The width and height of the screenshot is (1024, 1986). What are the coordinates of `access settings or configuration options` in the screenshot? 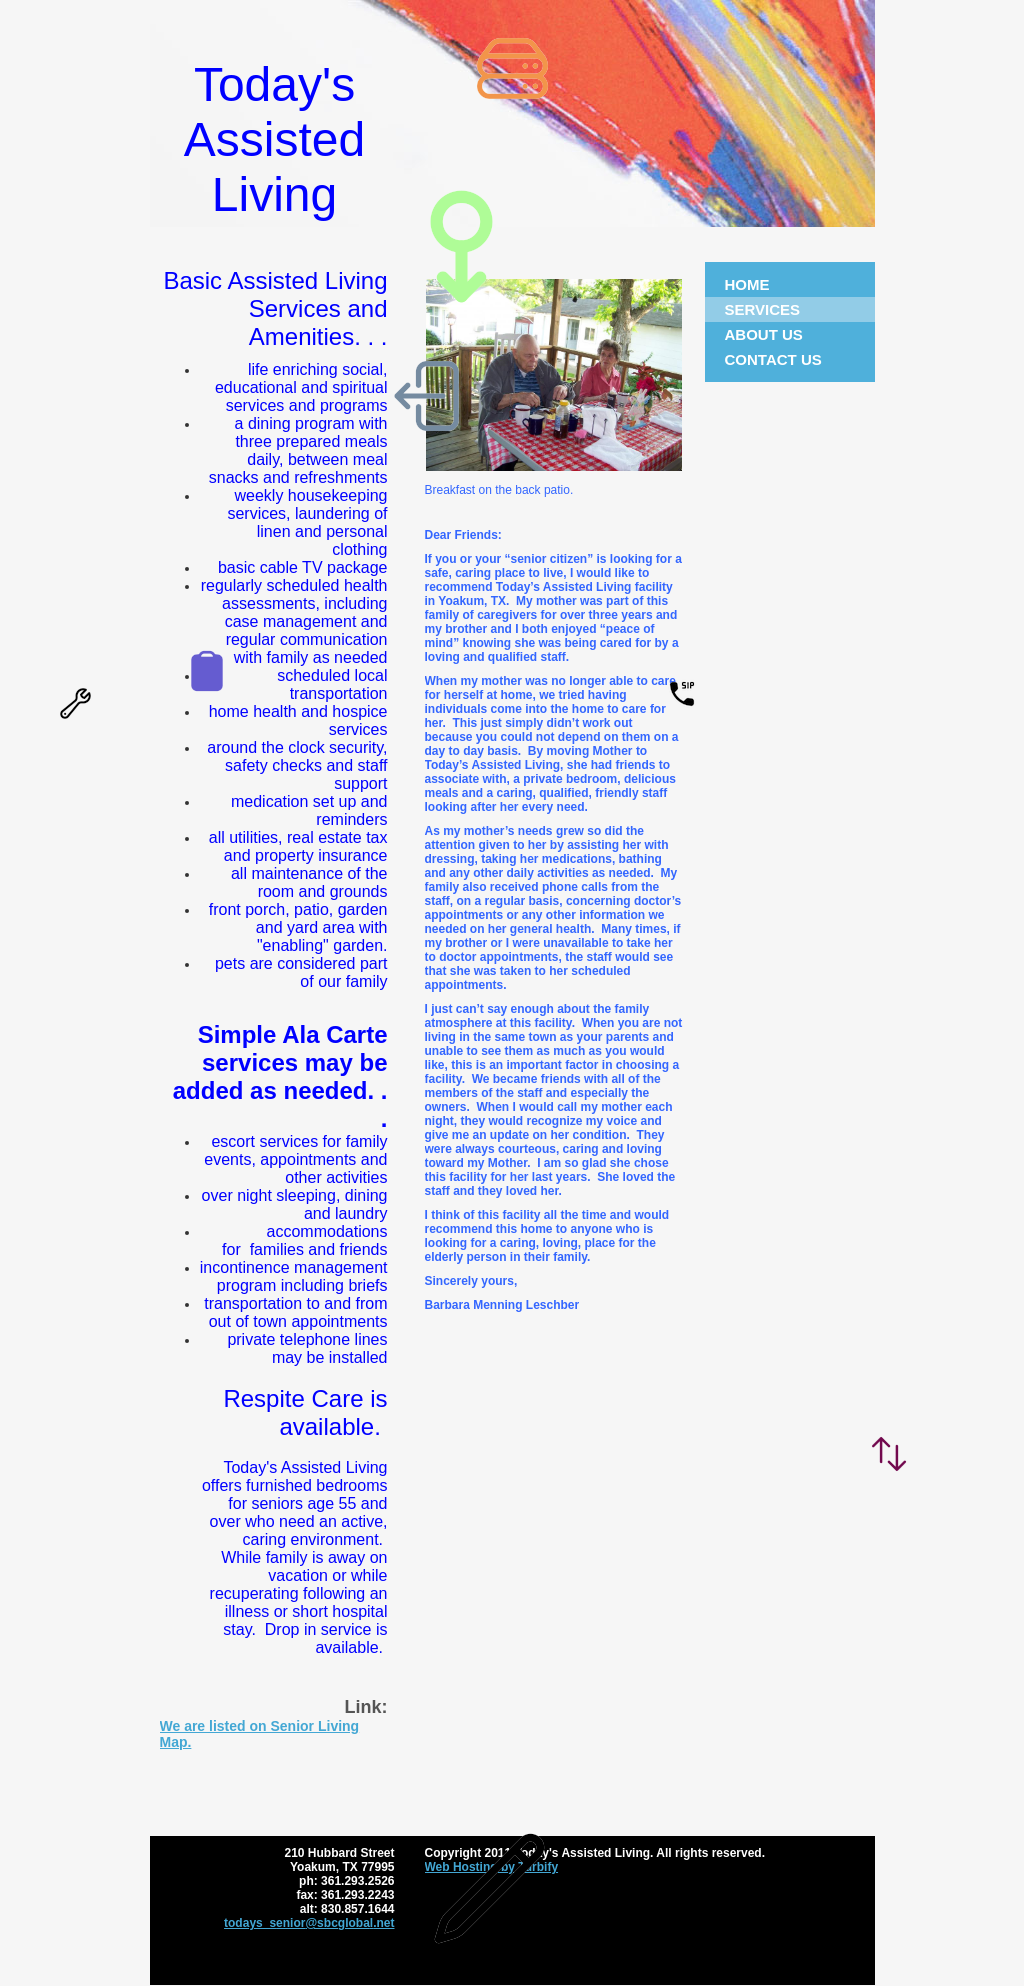 It's located at (75, 703).